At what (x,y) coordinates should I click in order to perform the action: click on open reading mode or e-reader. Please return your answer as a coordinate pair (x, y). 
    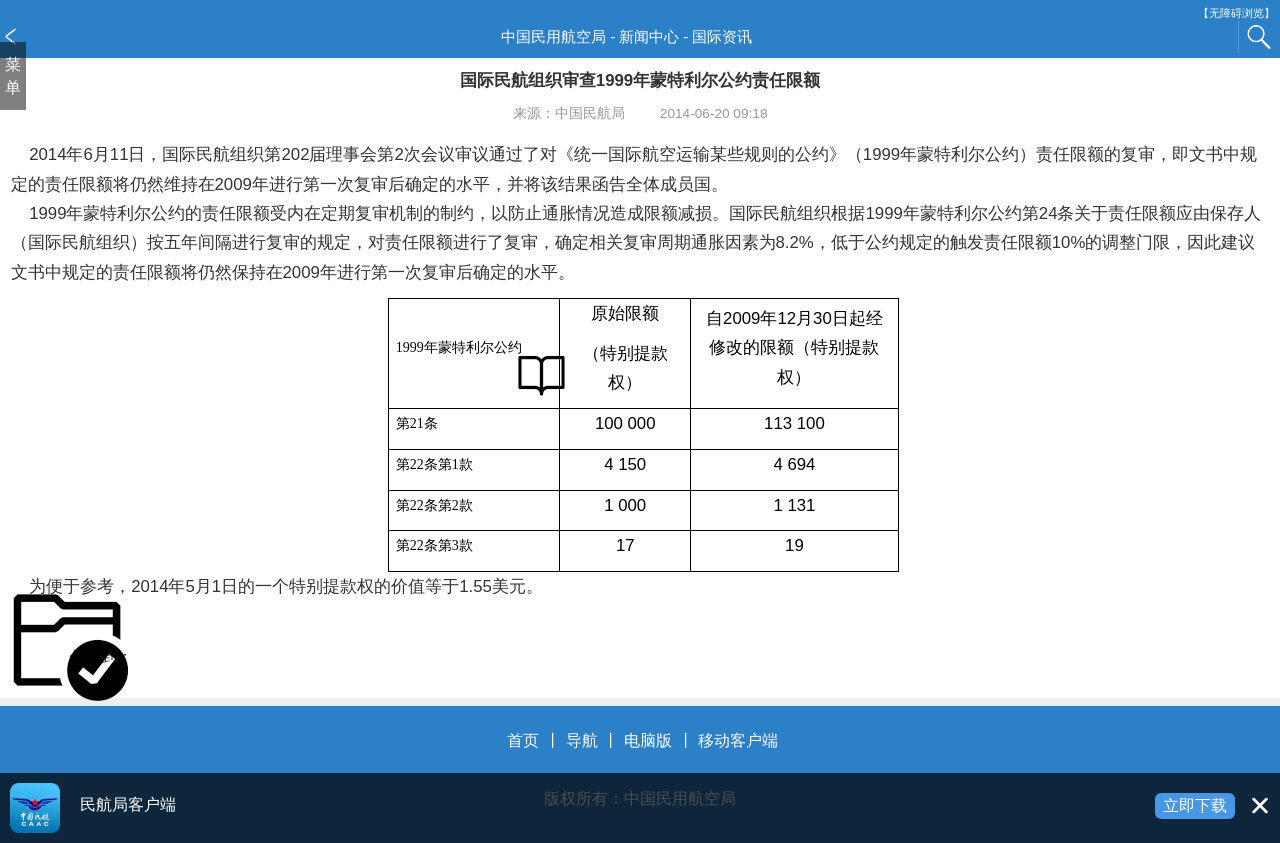
    Looking at the image, I should click on (541, 372).